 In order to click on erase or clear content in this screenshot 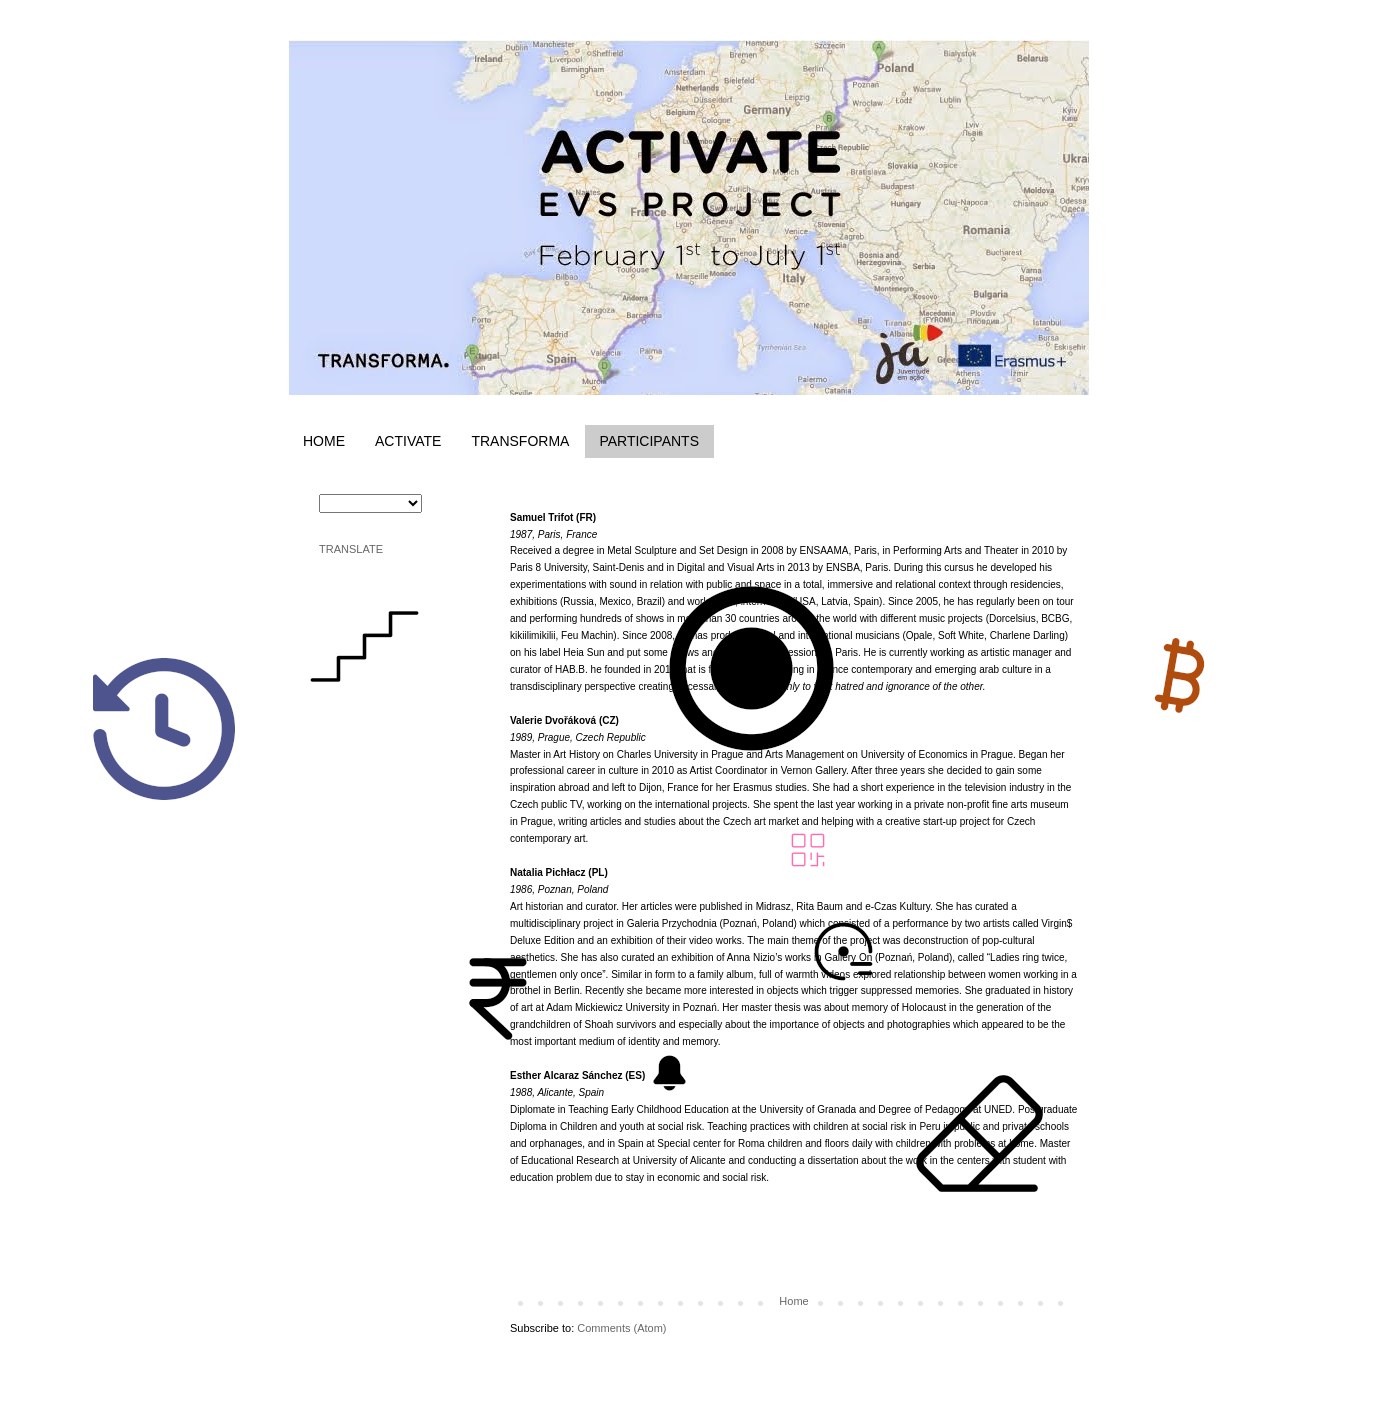, I will do `click(979, 1133)`.